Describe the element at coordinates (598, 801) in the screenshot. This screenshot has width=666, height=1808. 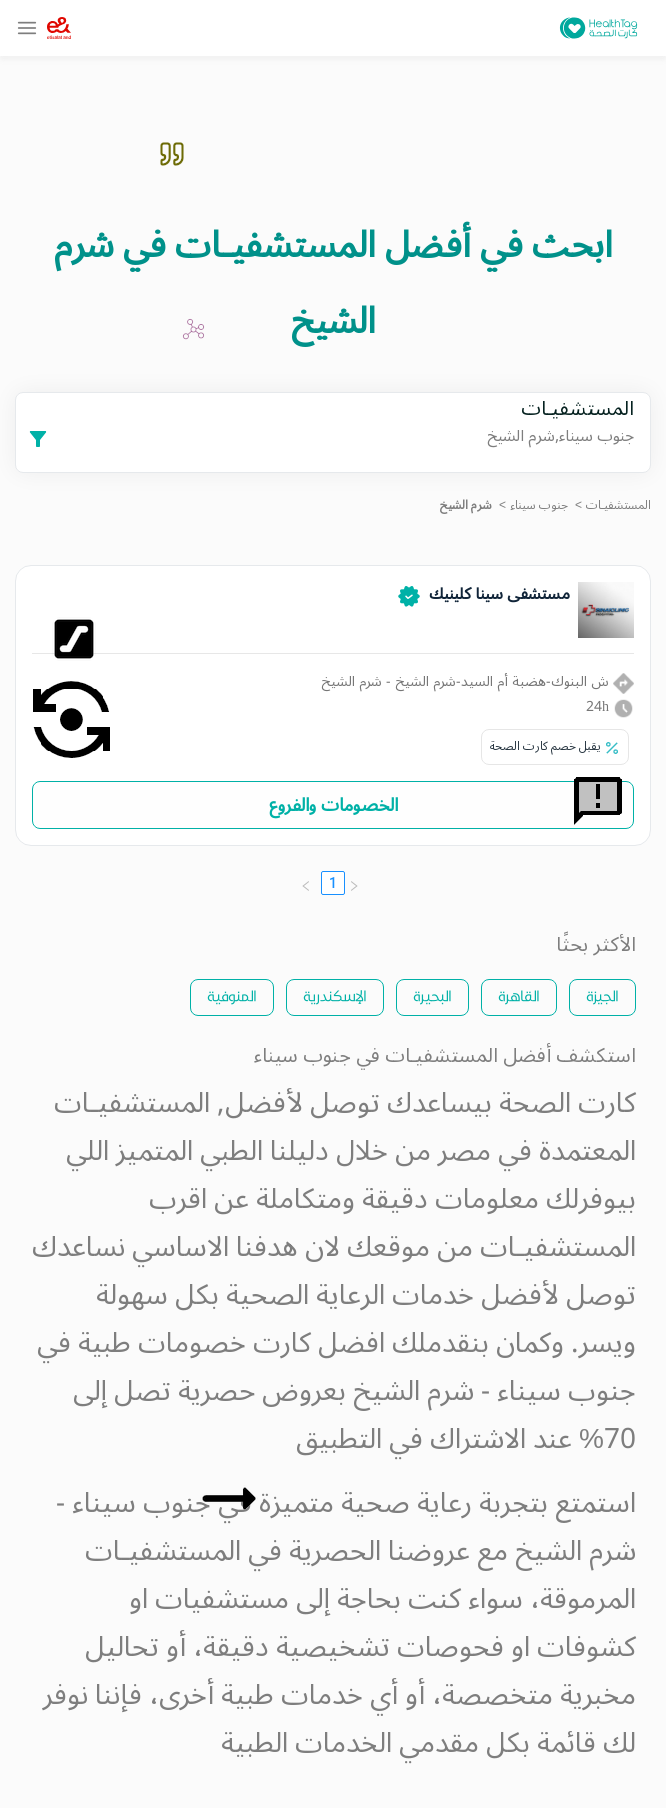
I see `view important announcements or alerts` at that location.